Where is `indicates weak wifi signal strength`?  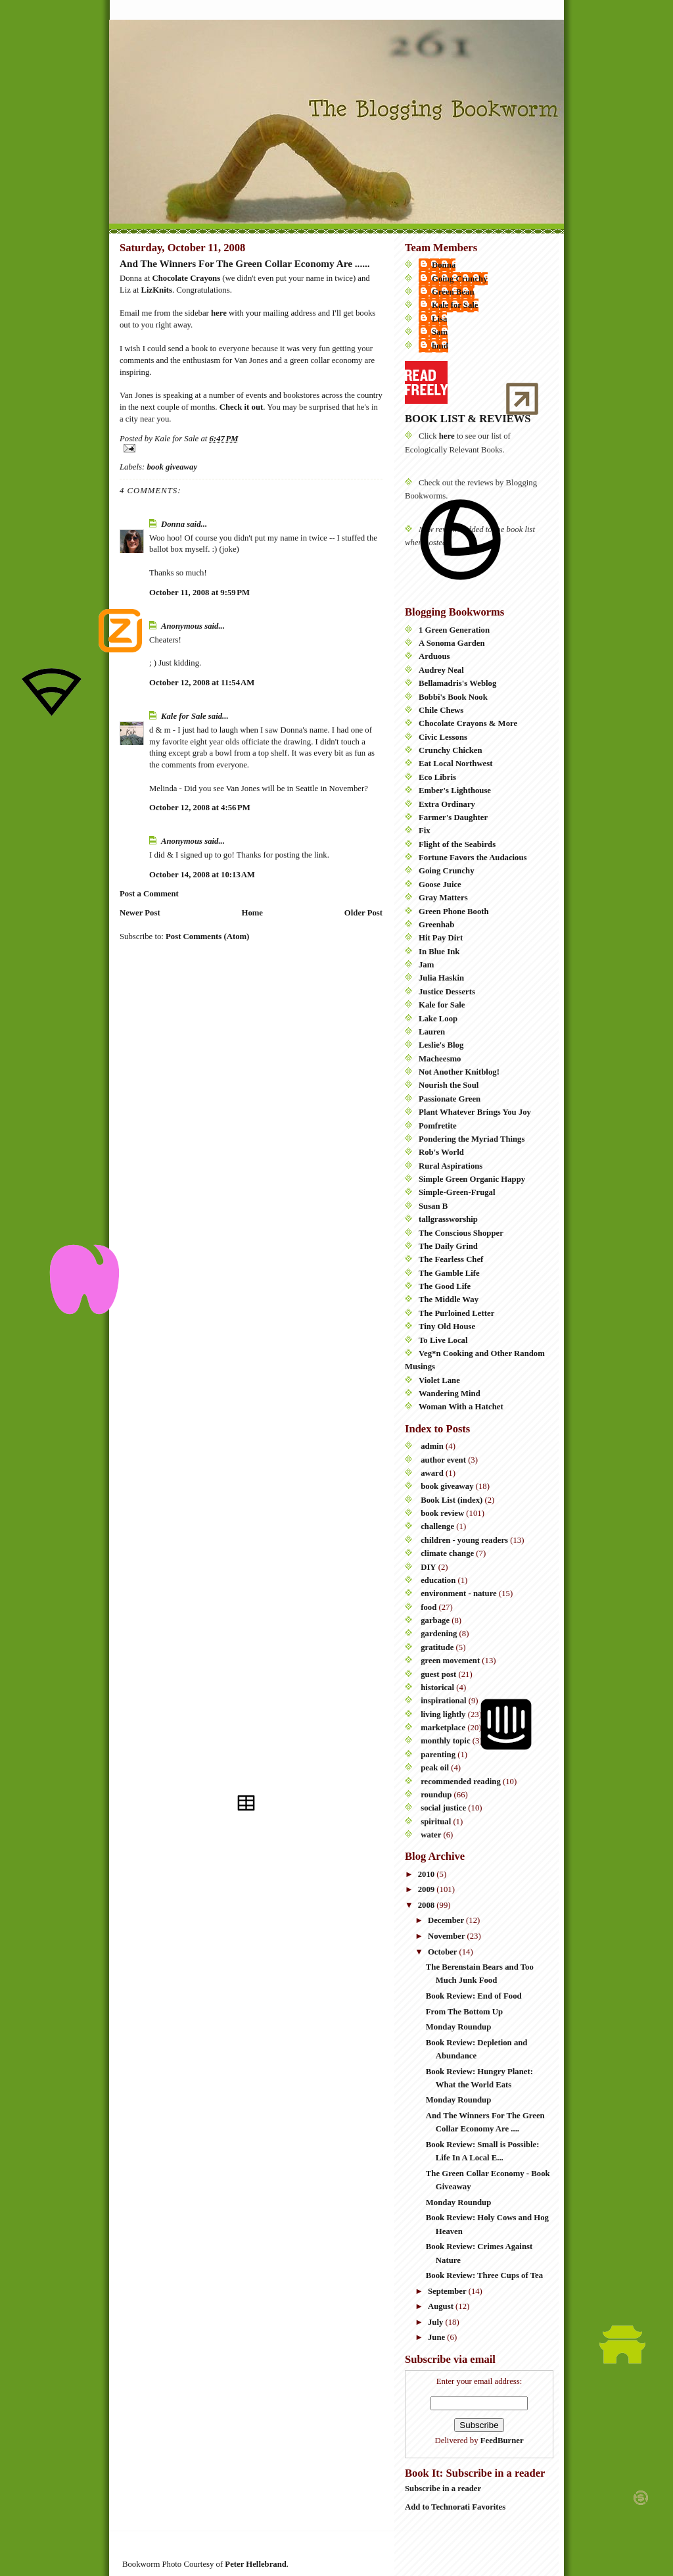
indicates weak wifi signal strength is located at coordinates (51, 692).